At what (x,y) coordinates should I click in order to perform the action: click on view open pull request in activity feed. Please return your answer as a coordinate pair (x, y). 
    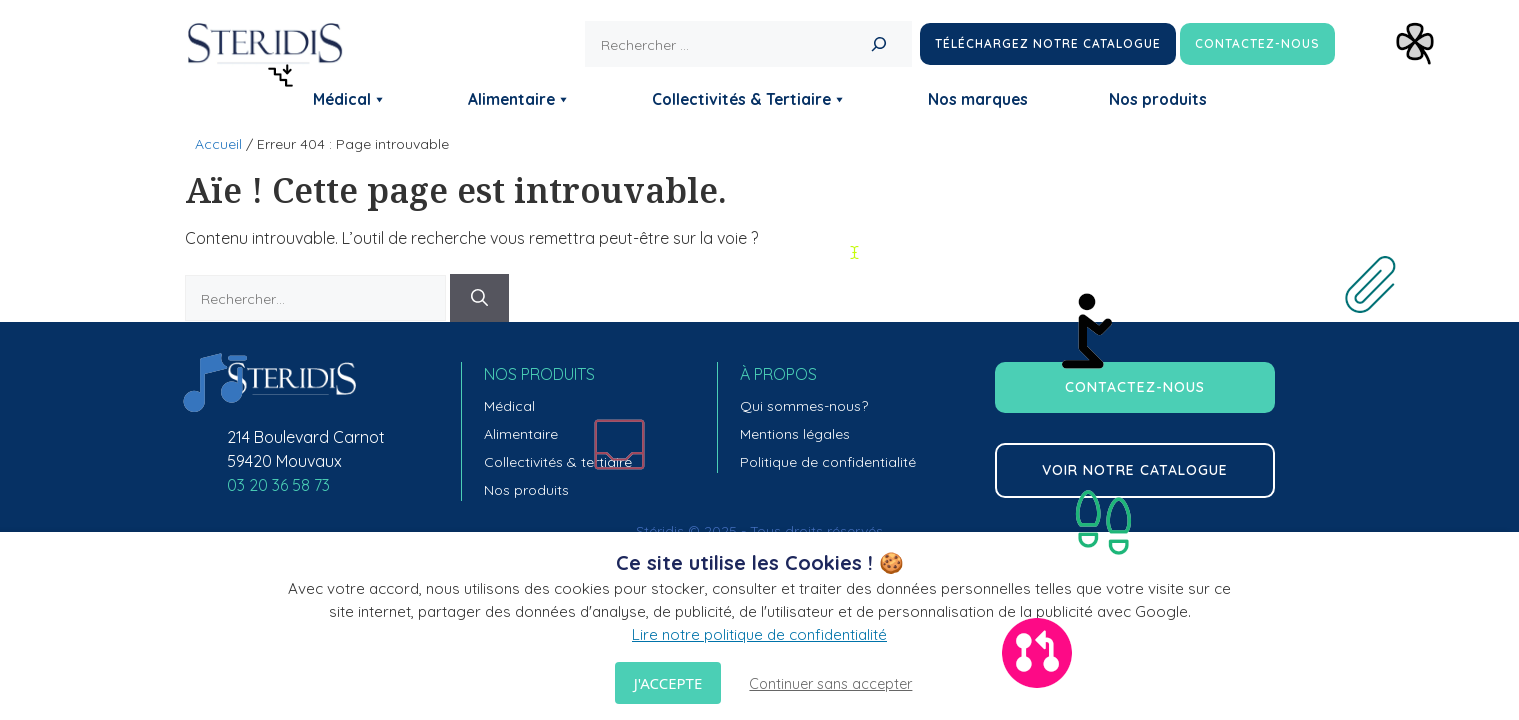
    Looking at the image, I should click on (1037, 653).